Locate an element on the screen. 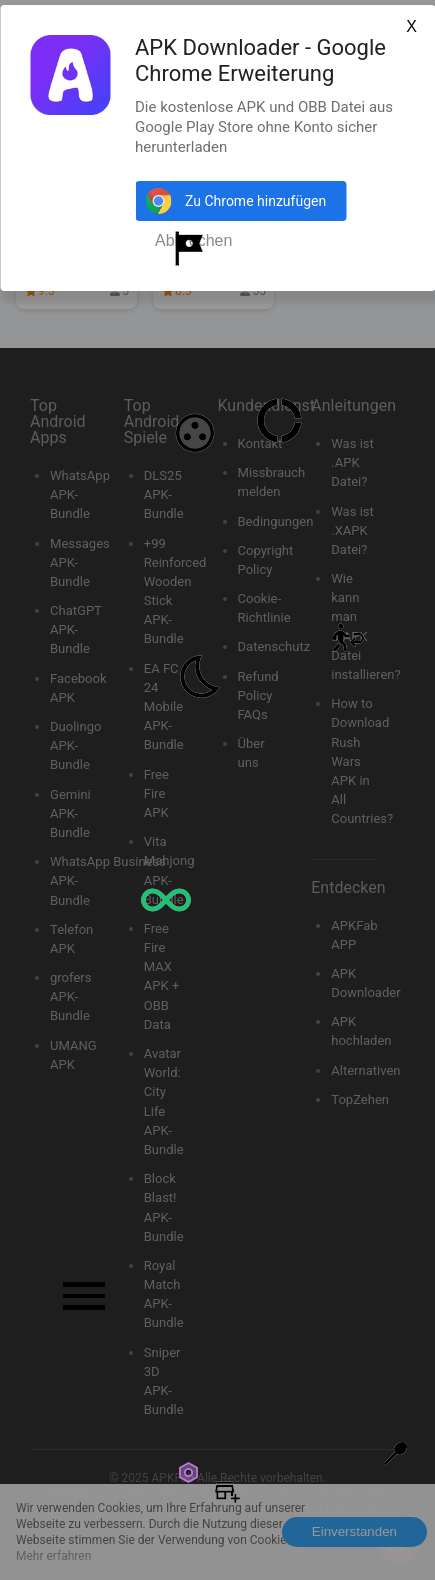  access hardware or mechanical settings is located at coordinates (188, 1472).